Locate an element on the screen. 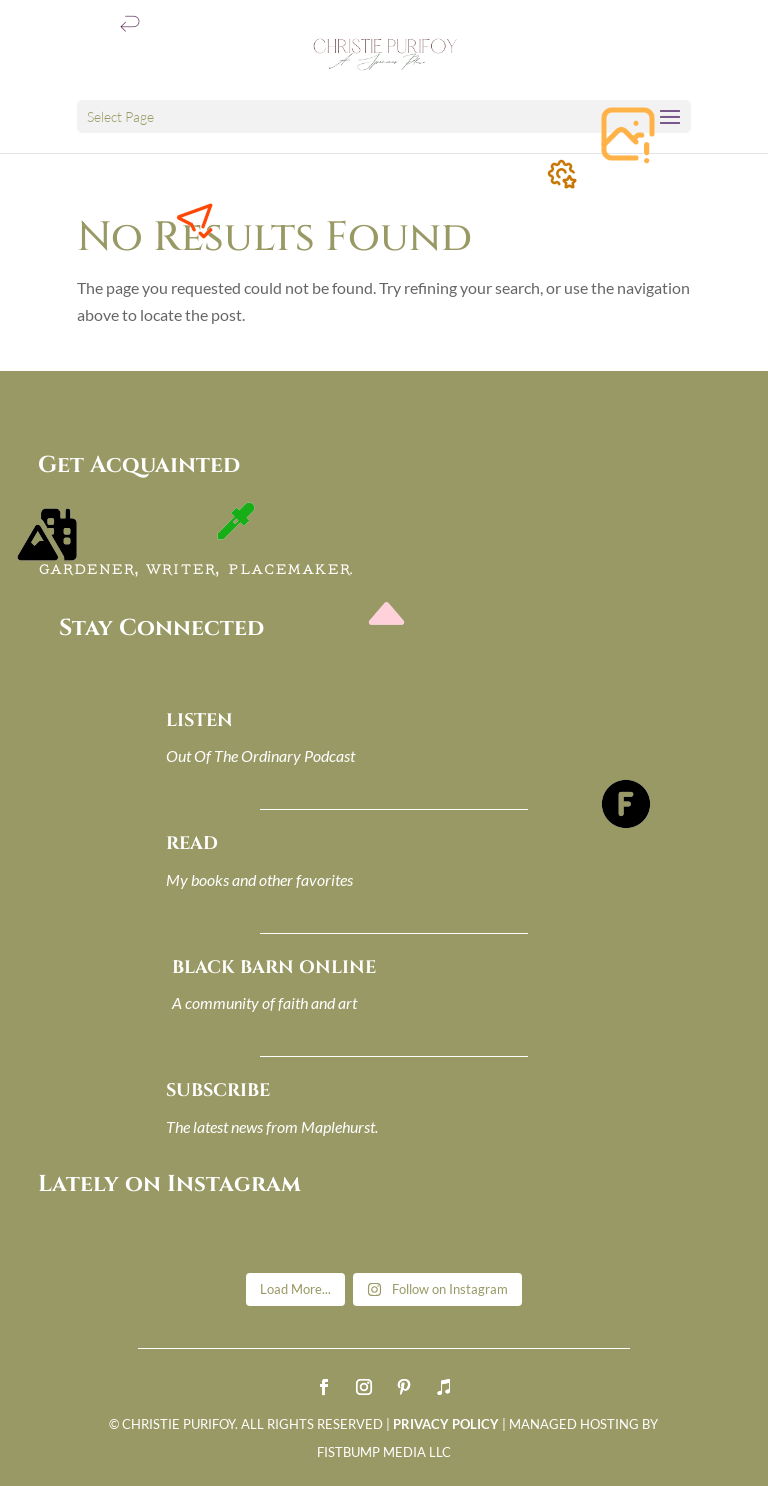 Image resolution: width=768 pixels, height=1486 pixels. location successfully shared is located at coordinates (195, 221).